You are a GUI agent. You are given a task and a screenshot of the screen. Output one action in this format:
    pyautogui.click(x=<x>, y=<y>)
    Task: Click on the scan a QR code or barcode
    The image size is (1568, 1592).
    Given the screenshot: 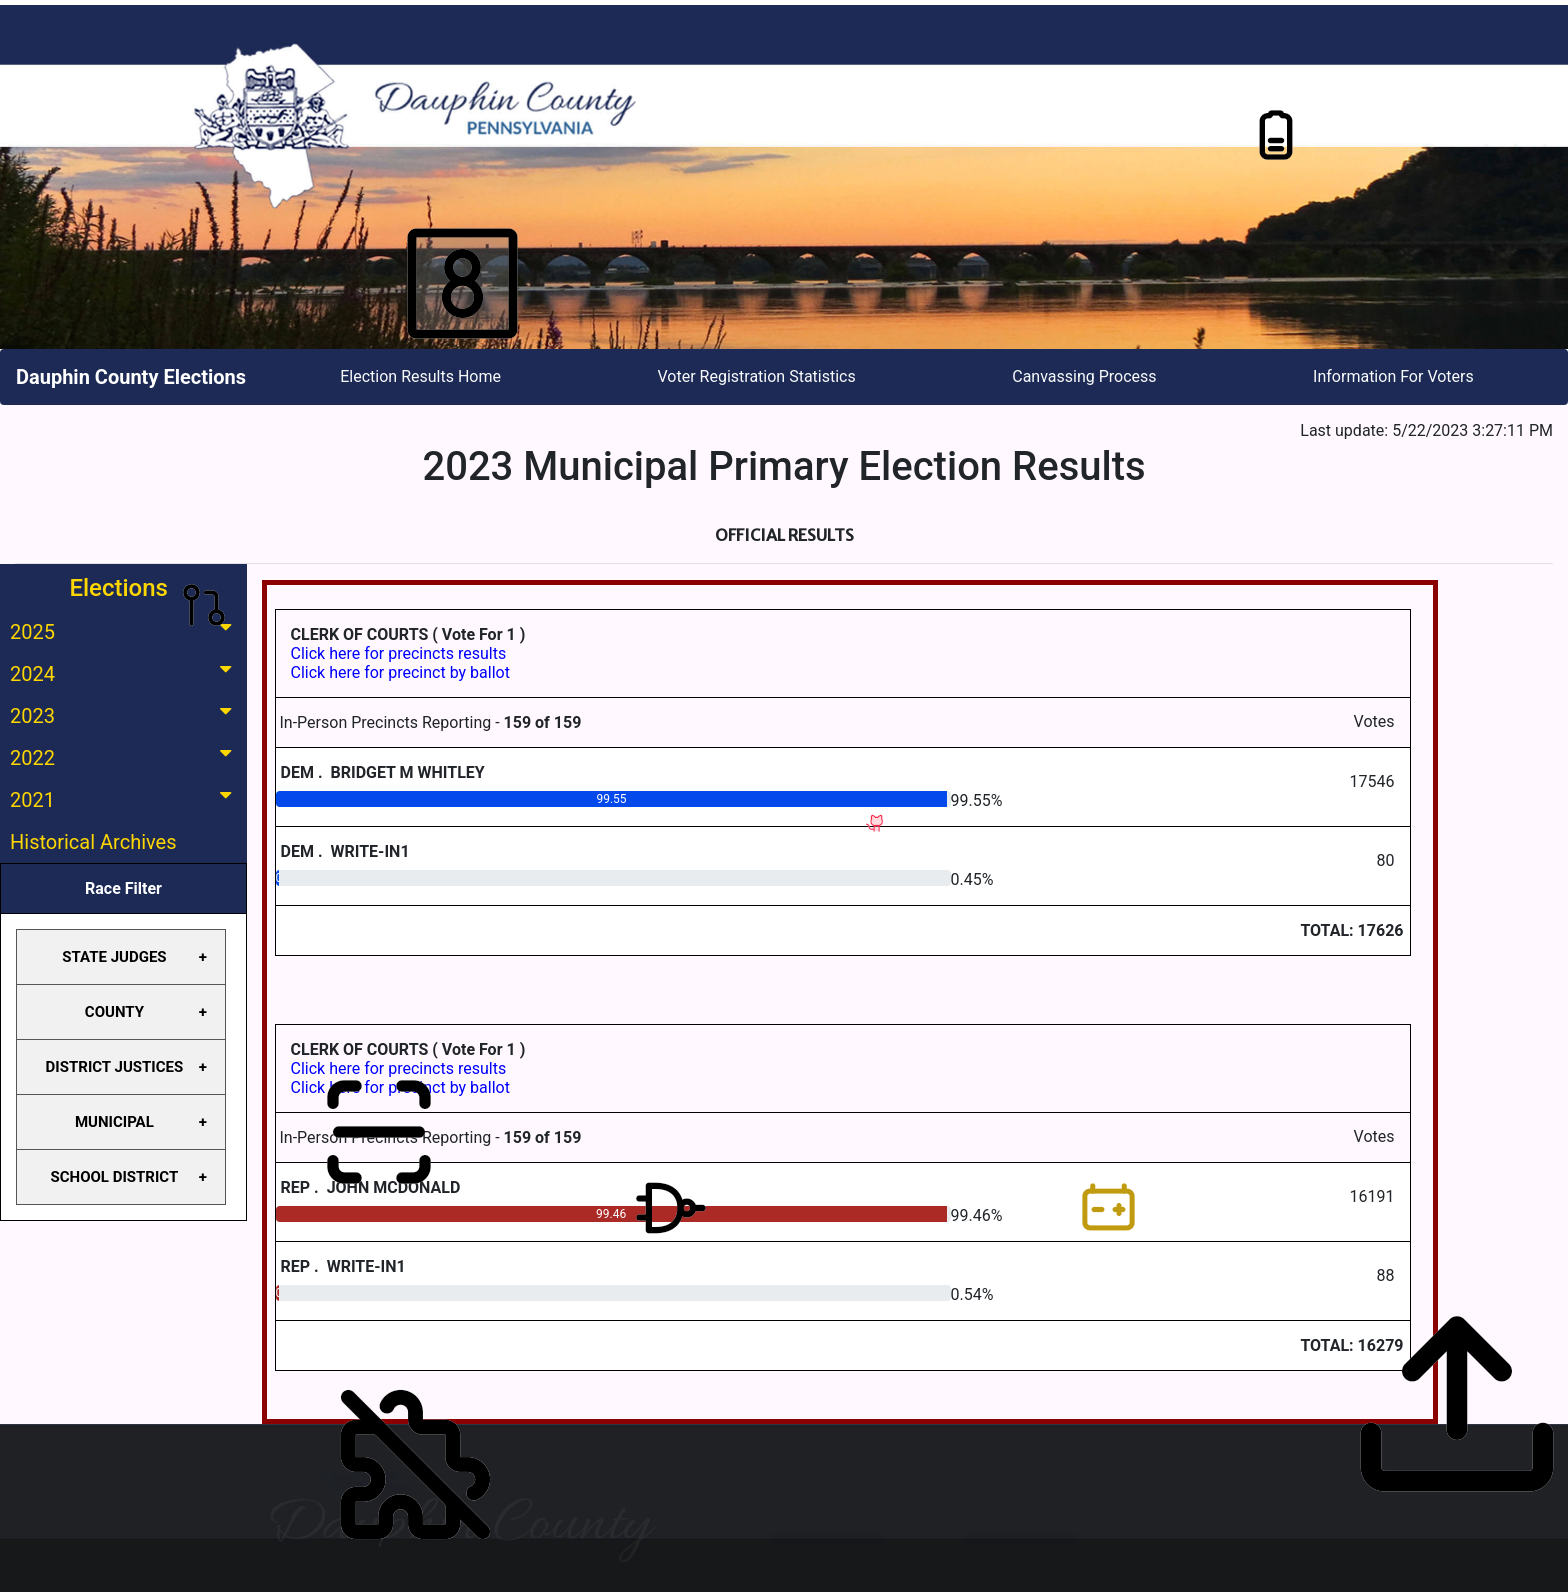 What is the action you would take?
    pyautogui.click(x=379, y=1132)
    